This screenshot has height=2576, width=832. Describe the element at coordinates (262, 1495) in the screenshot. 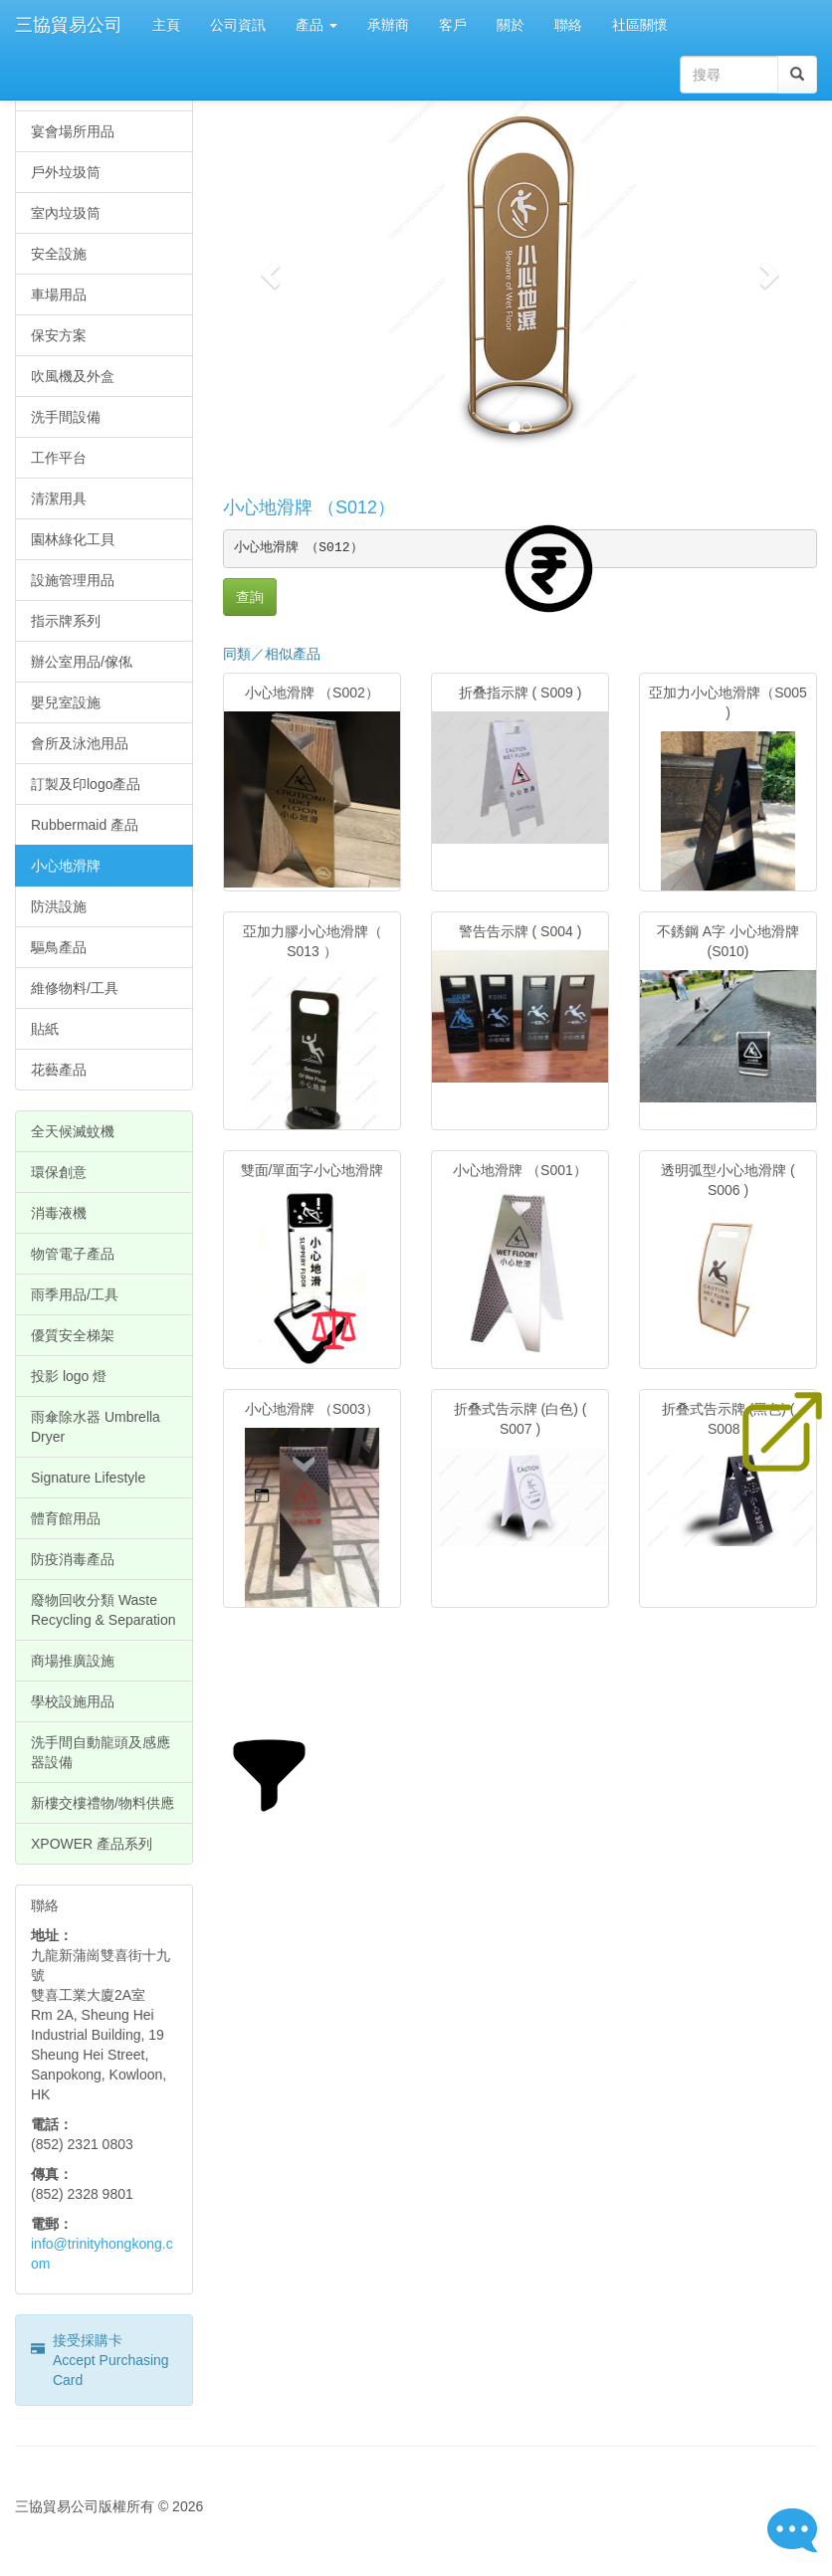

I see `open a new window` at that location.